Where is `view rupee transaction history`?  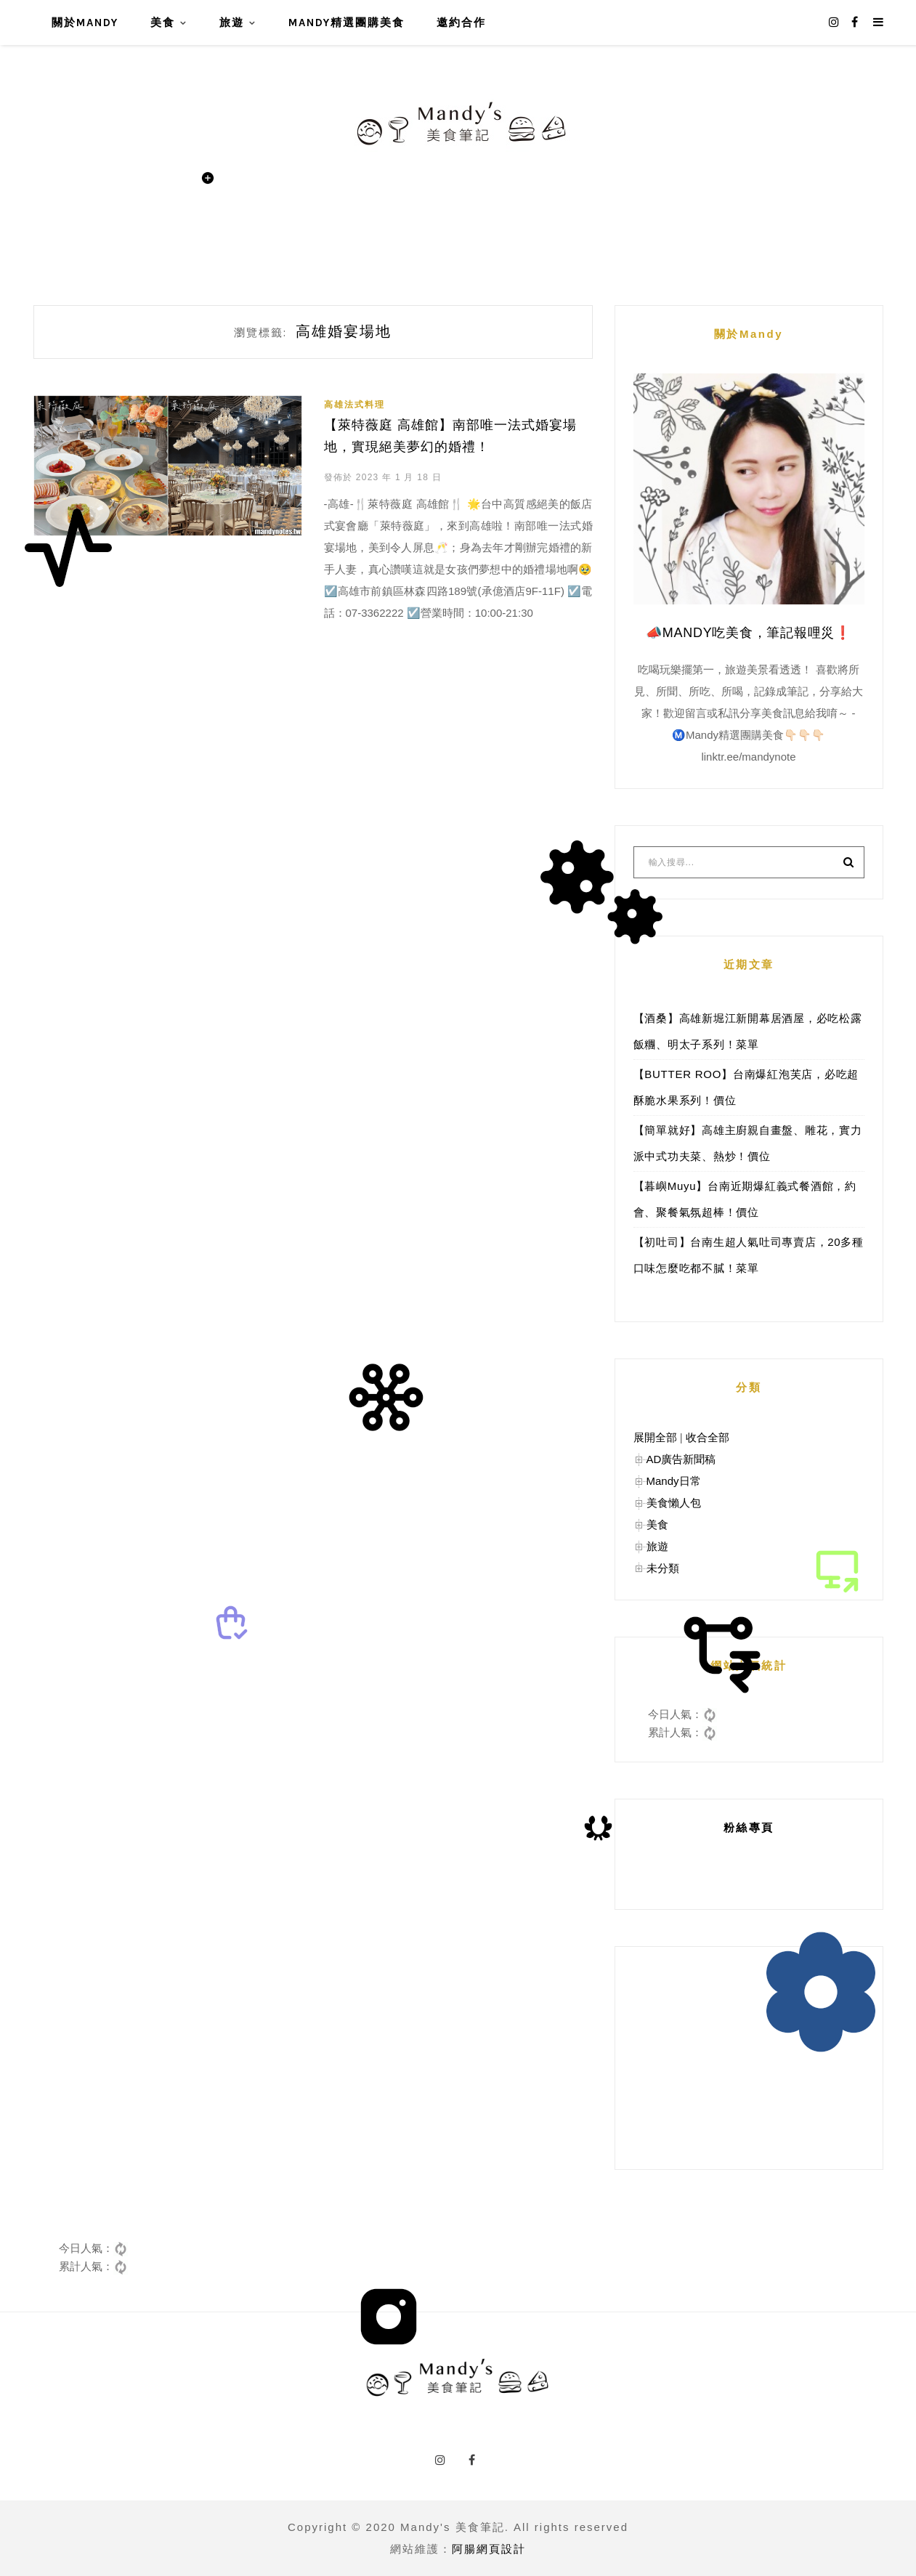
view rupee transaction history is located at coordinates (722, 1655).